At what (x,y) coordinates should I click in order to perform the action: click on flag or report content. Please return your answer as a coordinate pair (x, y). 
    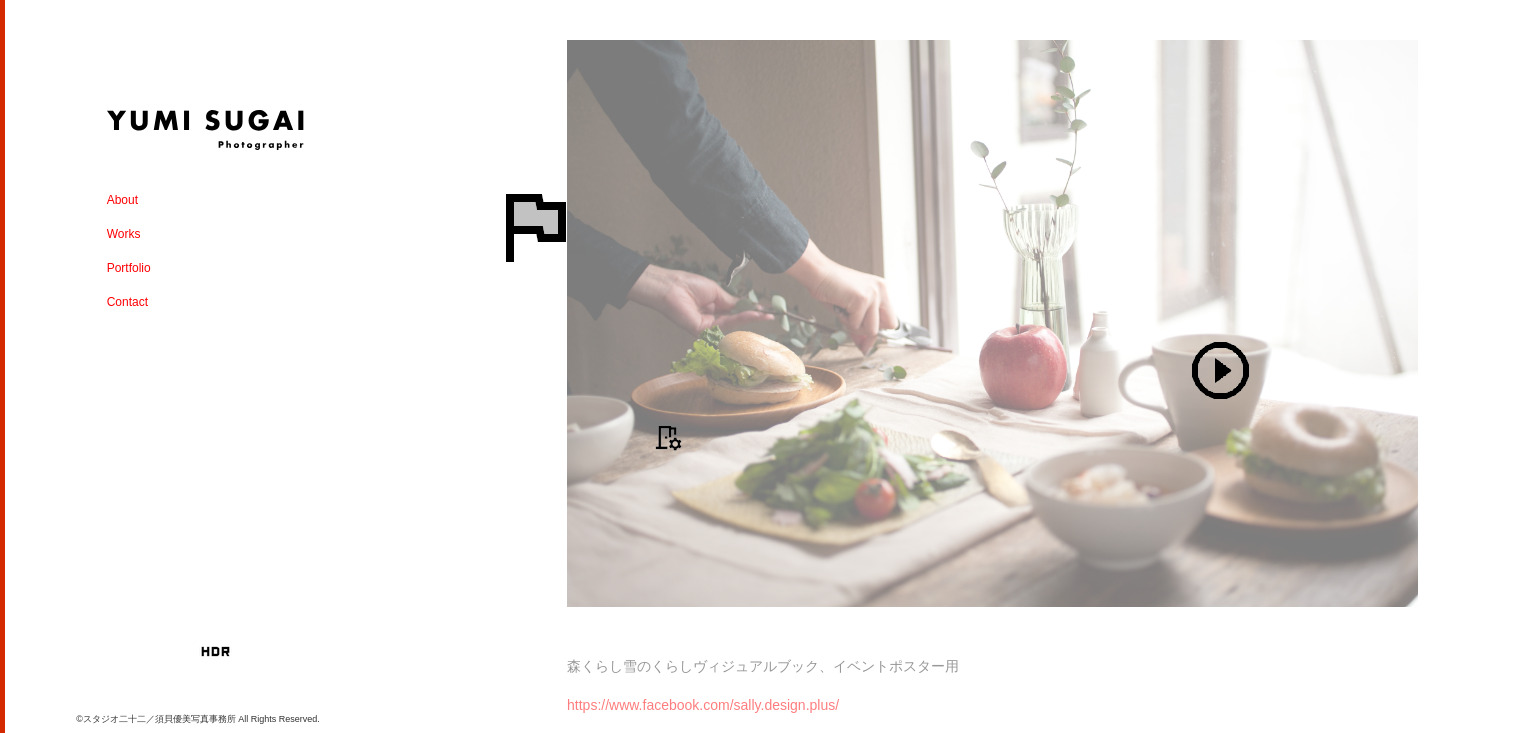
    Looking at the image, I should click on (534, 226).